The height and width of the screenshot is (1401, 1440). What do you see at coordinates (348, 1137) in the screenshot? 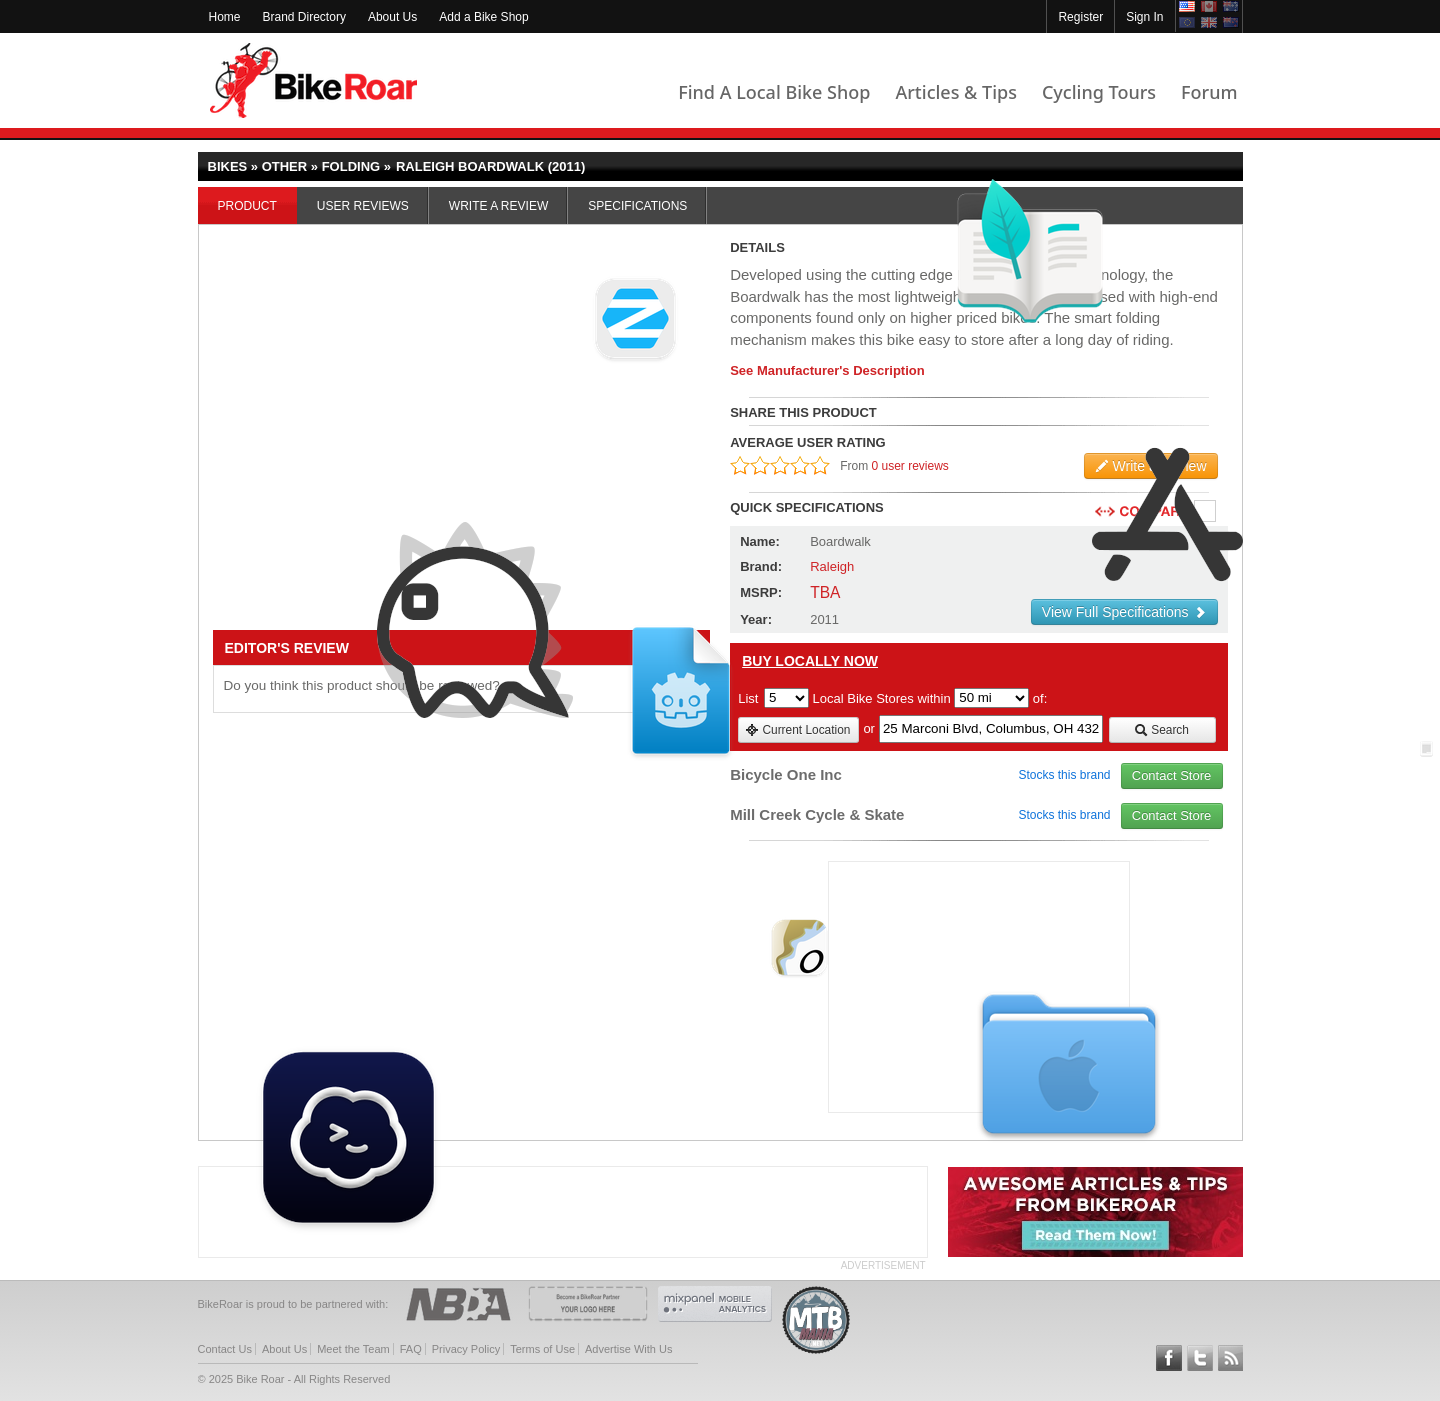
I see `open termius ssh client` at bounding box center [348, 1137].